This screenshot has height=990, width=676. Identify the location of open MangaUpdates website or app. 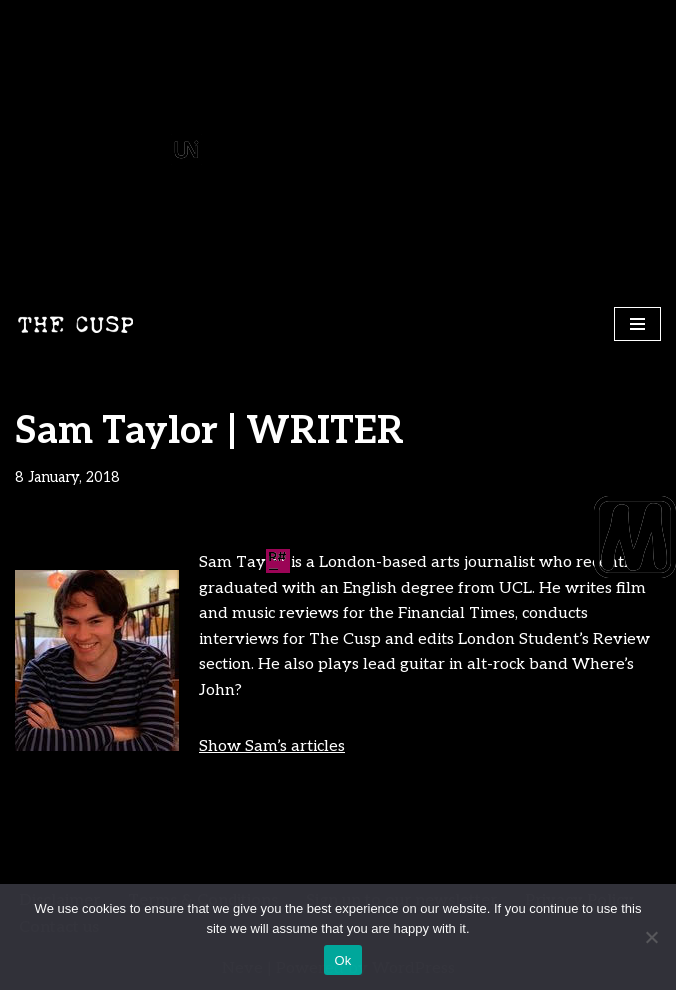
(635, 537).